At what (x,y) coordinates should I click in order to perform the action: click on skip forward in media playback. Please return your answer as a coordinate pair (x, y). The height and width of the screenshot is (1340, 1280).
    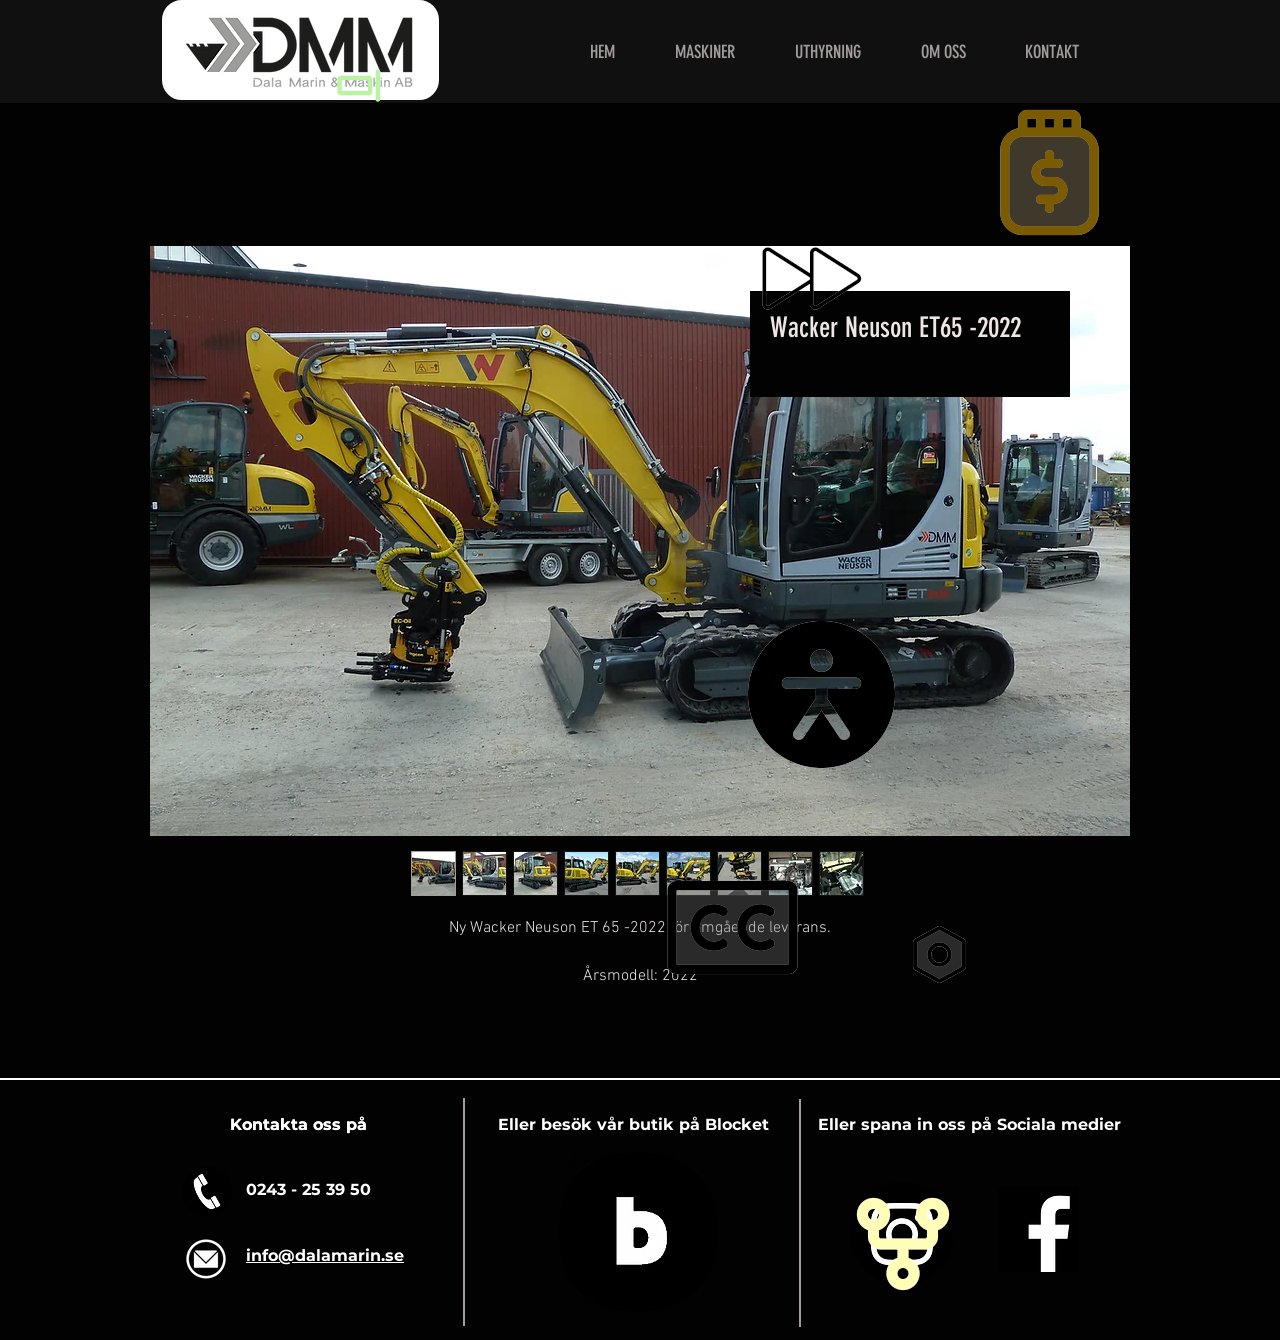
    Looking at the image, I should click on (804, 278).